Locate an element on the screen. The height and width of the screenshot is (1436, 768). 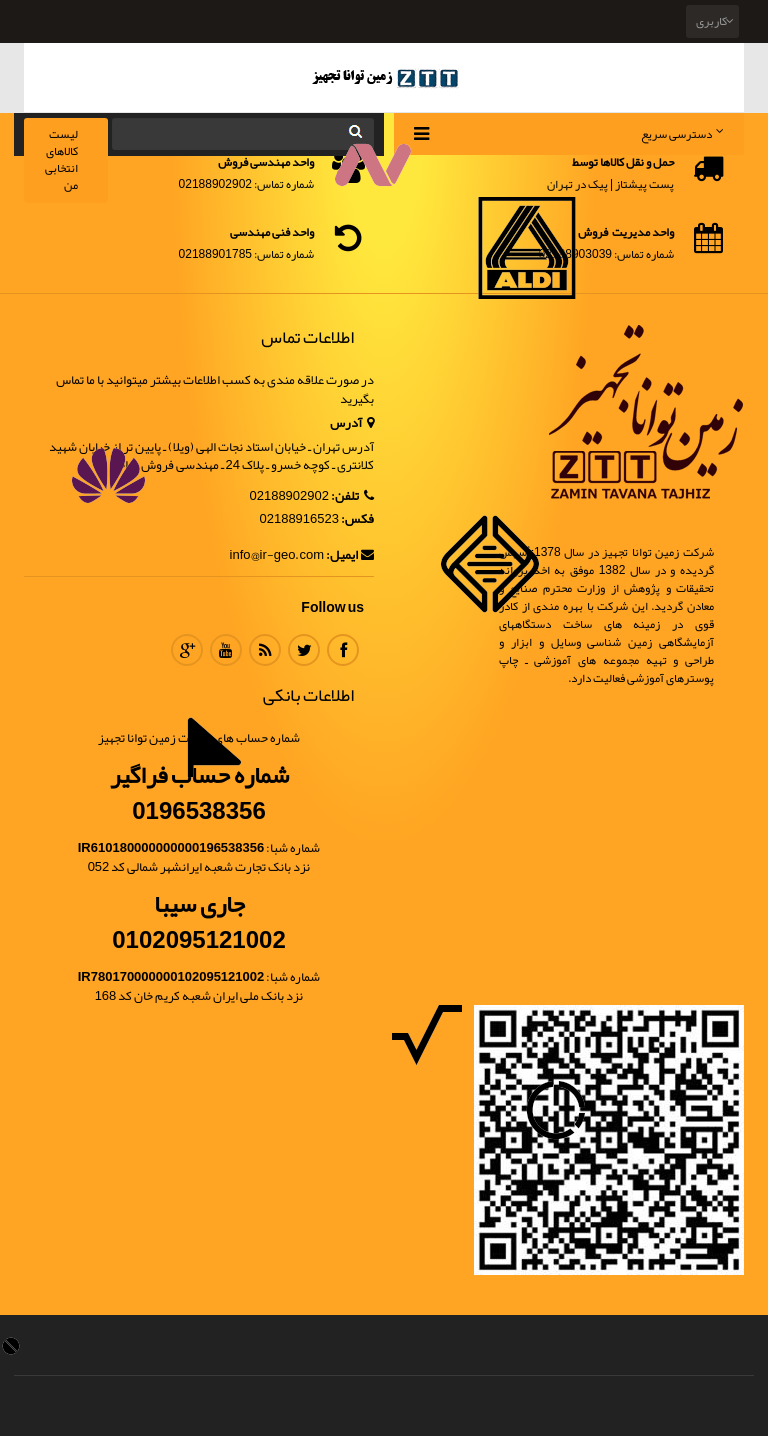
view data breakdown by category is located at coordinates (556, 1110).